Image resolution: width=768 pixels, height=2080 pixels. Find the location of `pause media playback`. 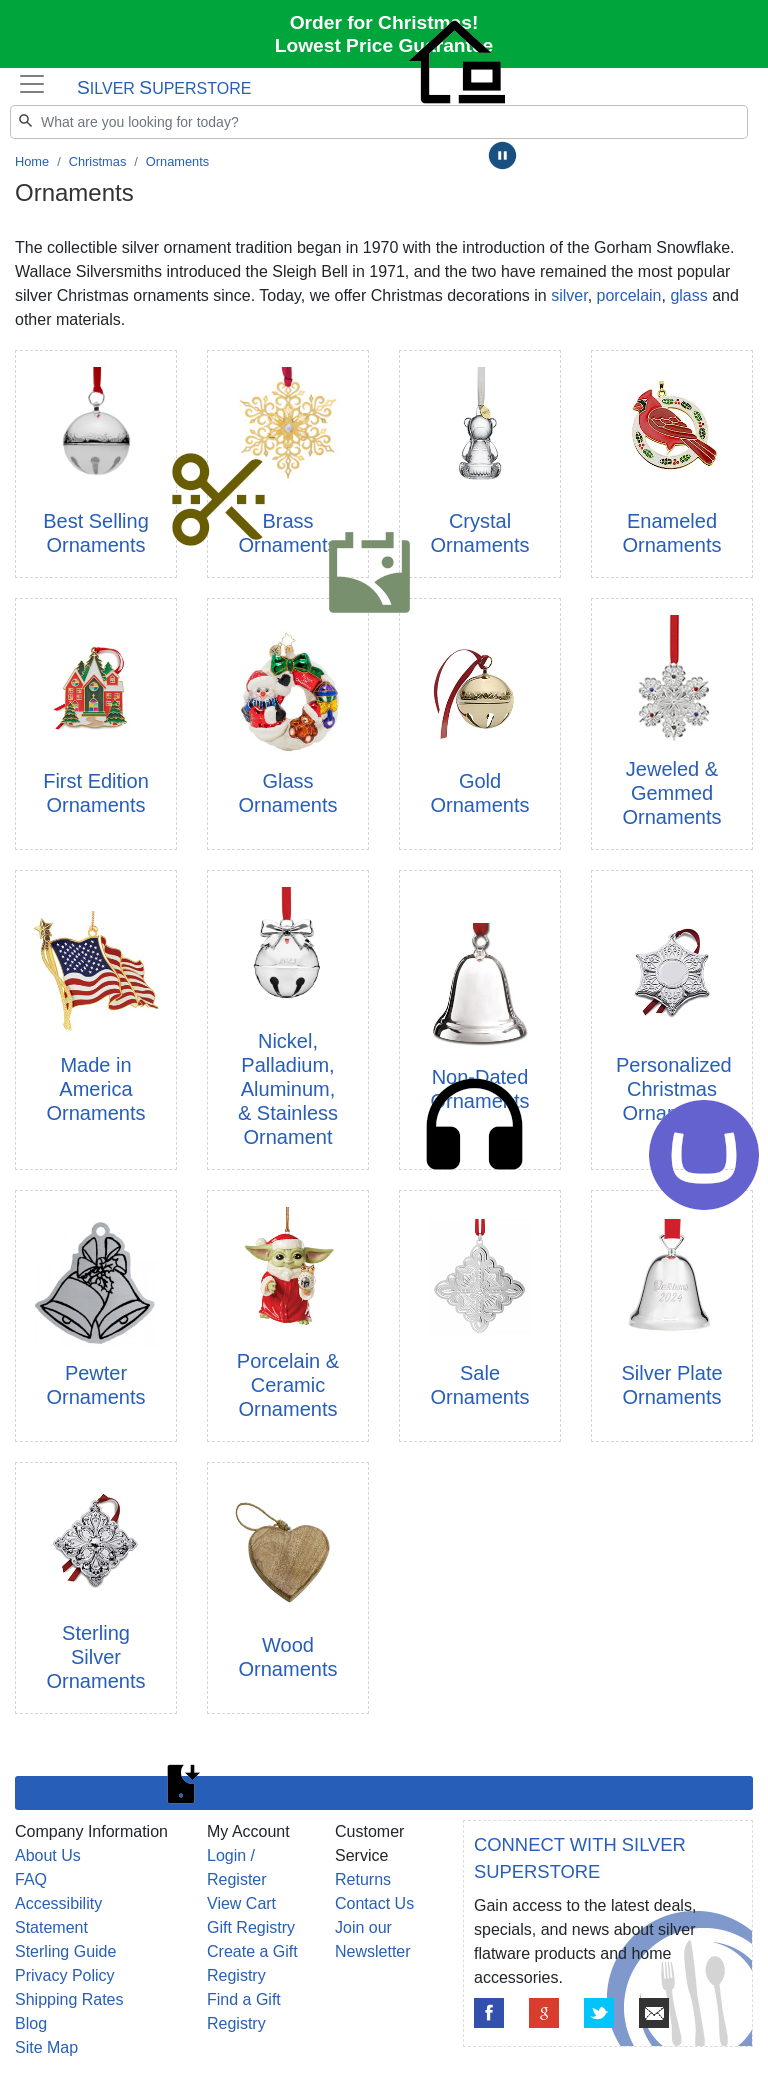

pause media playback is located at coordinates (502, 155).